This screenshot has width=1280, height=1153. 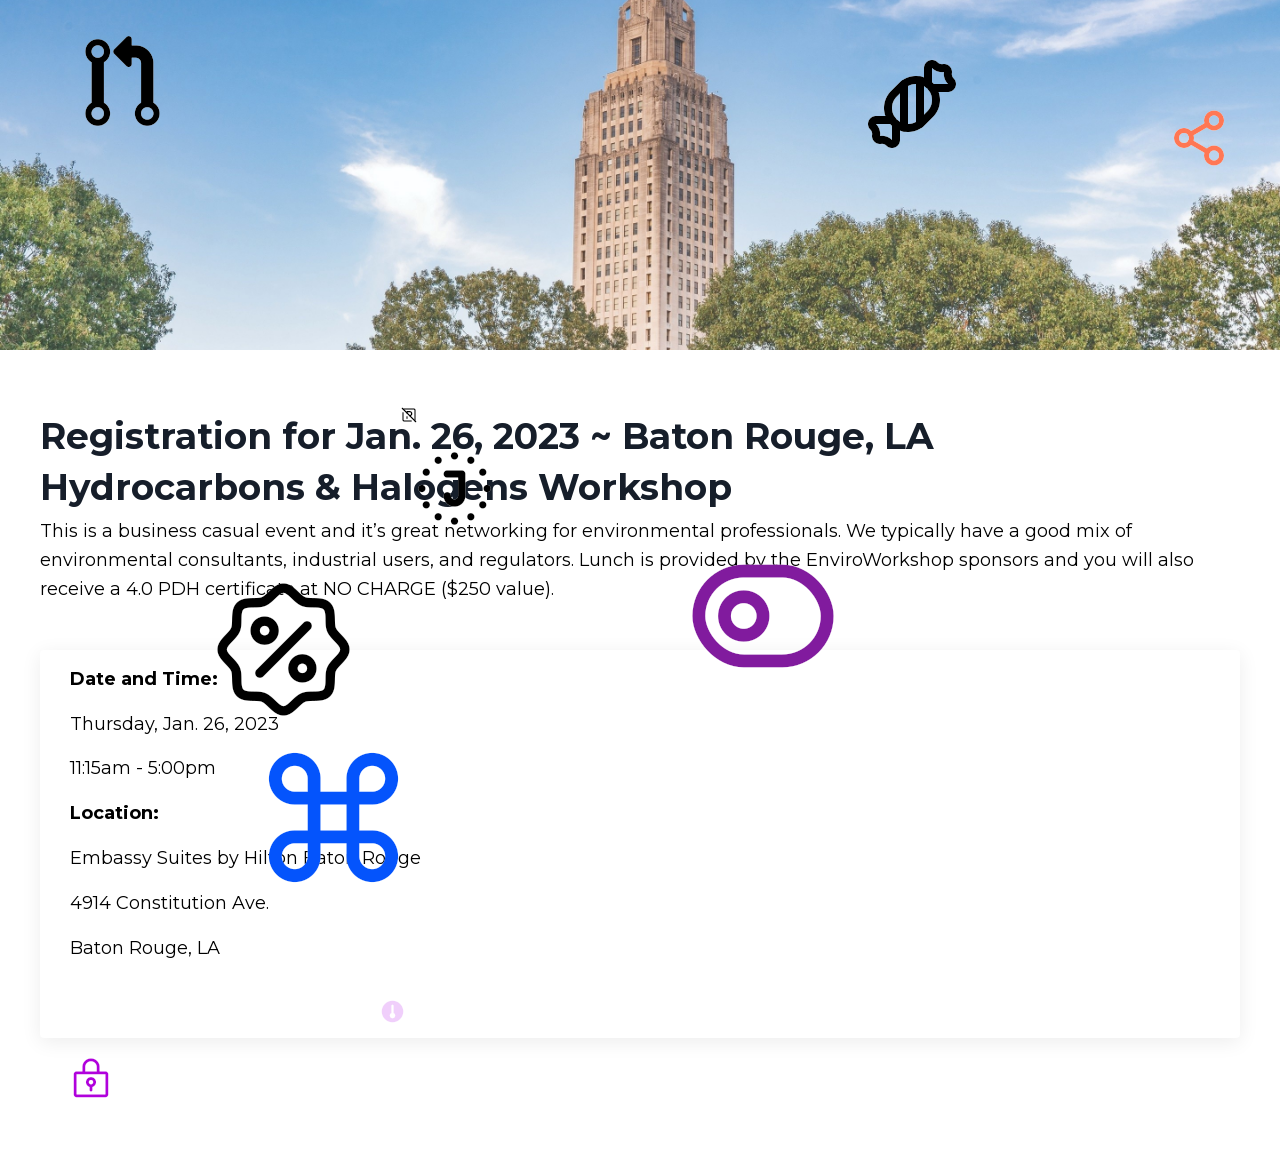 I want to click on view available discounts or promotions, so click(x=283, y=649).